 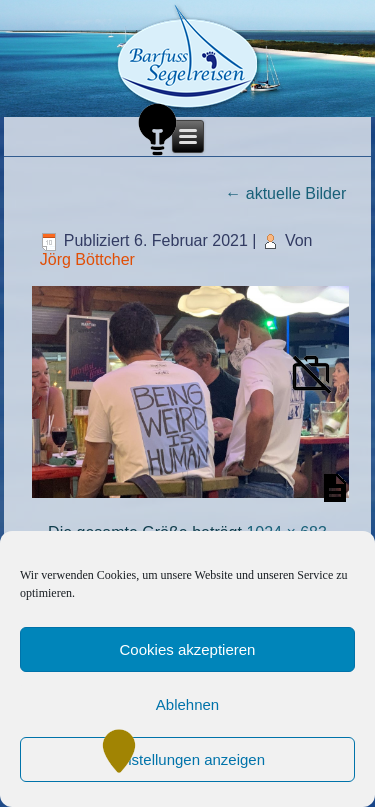 What do you see at coordinates (119, 751) in the screenshot?
I see `mark a location on the map` at bounding box center [119, 751].